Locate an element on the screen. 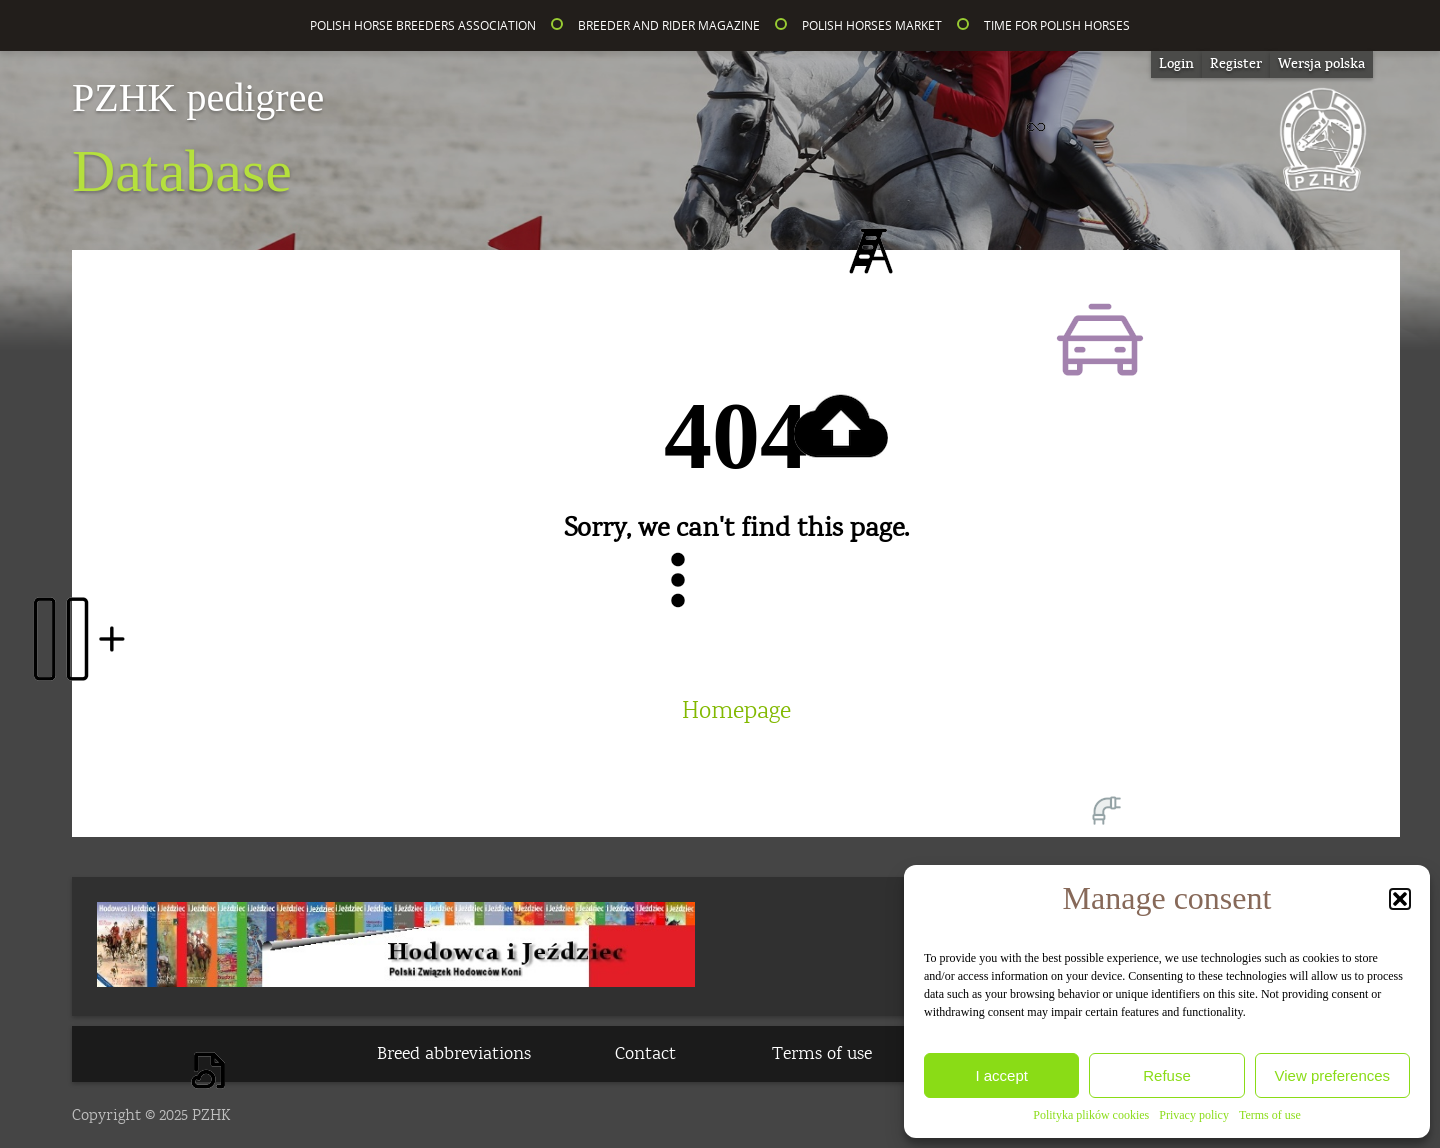 The height and width of the screenshot is (1148, 1440). plumbing or pipe system settings is located at coordinates (1105, 809).